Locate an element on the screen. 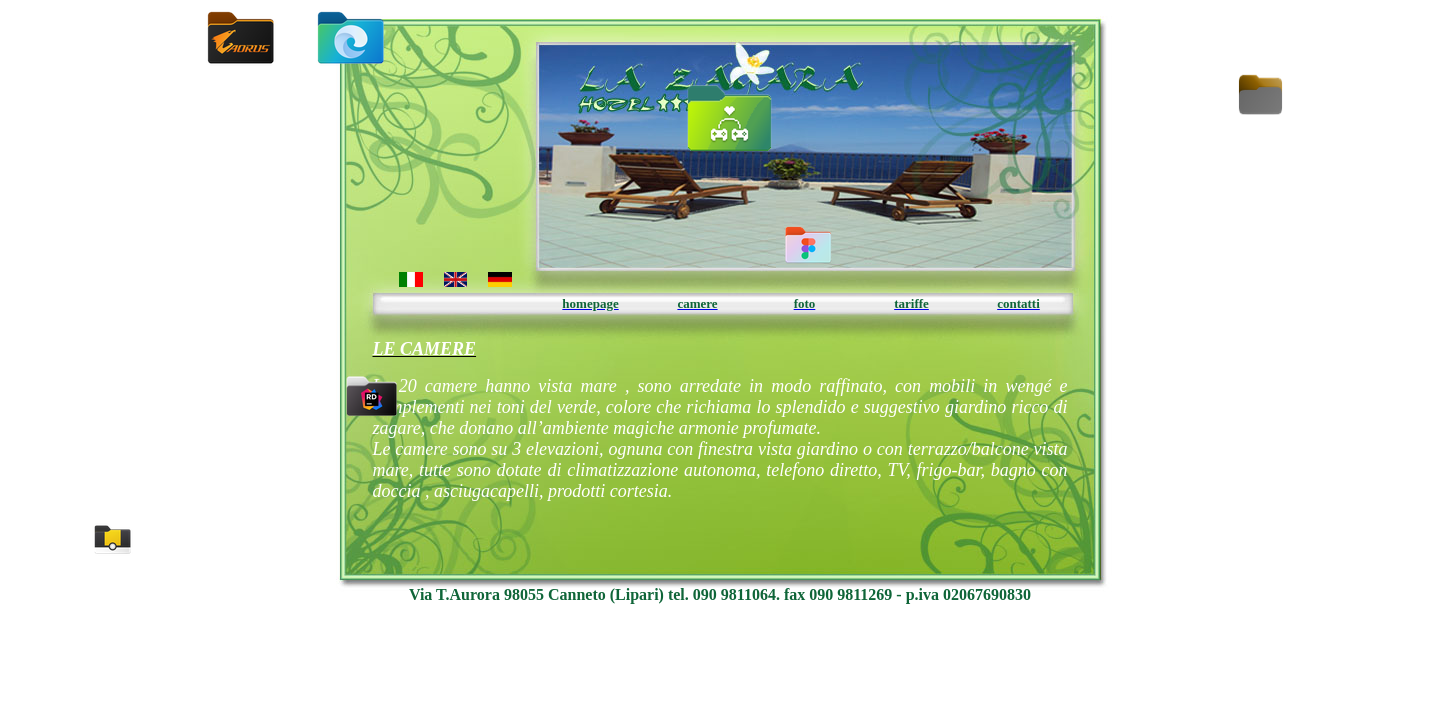 This screenshot has height=720, width=1440. open aorus gaming software folder is located at coordinates (240, 39).